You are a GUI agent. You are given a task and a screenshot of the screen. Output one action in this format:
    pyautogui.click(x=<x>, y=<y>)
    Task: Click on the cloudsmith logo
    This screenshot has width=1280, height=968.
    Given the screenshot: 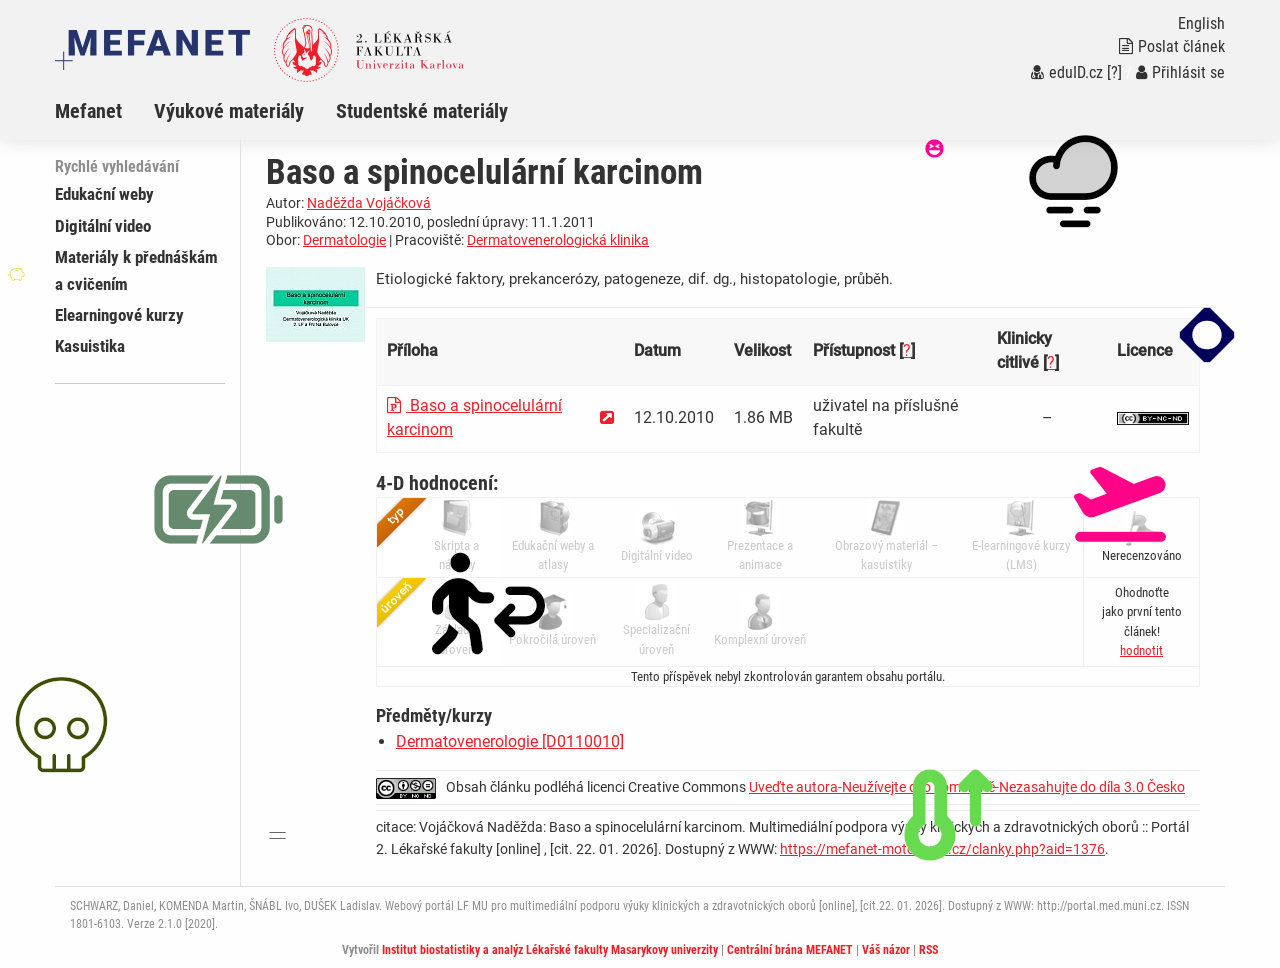 What is the action you would take?
    pyautogui.click(x=1207, y=335)
    